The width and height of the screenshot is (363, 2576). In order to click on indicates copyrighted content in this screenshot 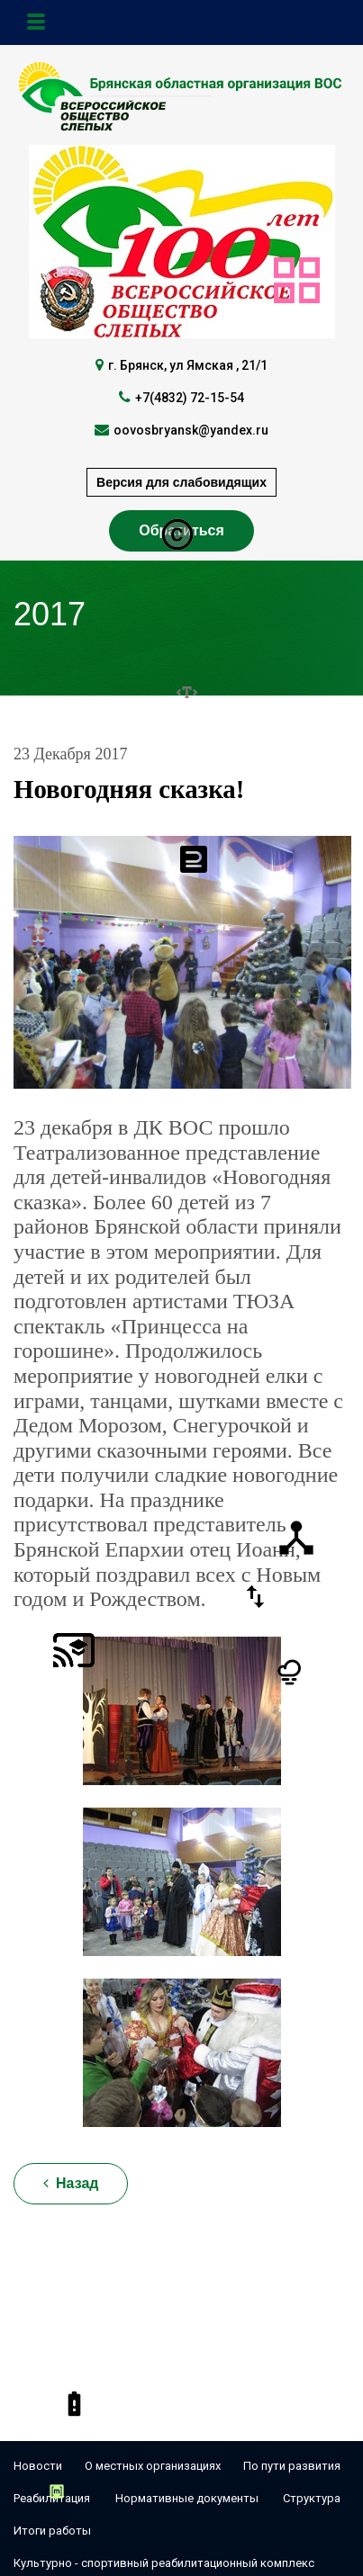, I will do `click(177, 534)`.